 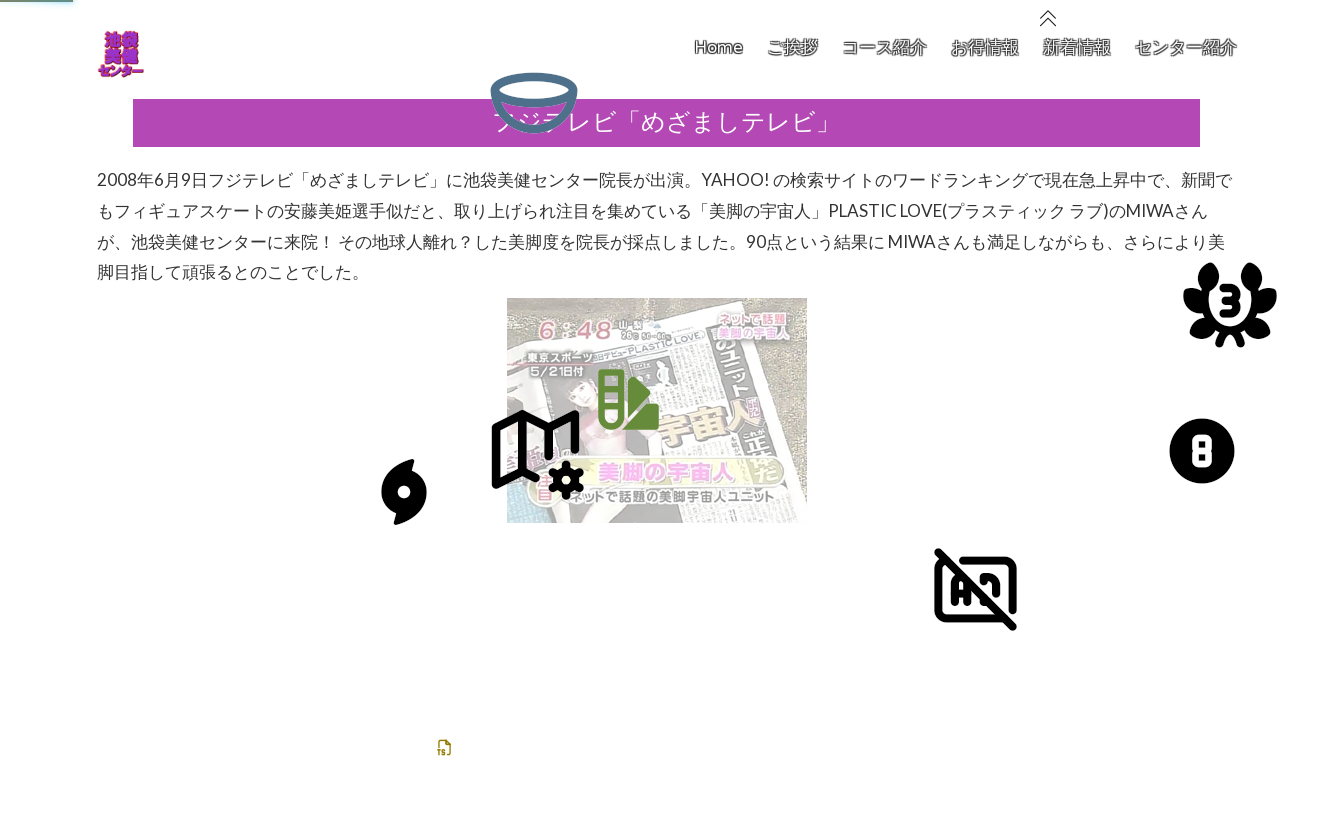 I want to click on switch to hemisphere or dome view, so click(x=534, y=103).